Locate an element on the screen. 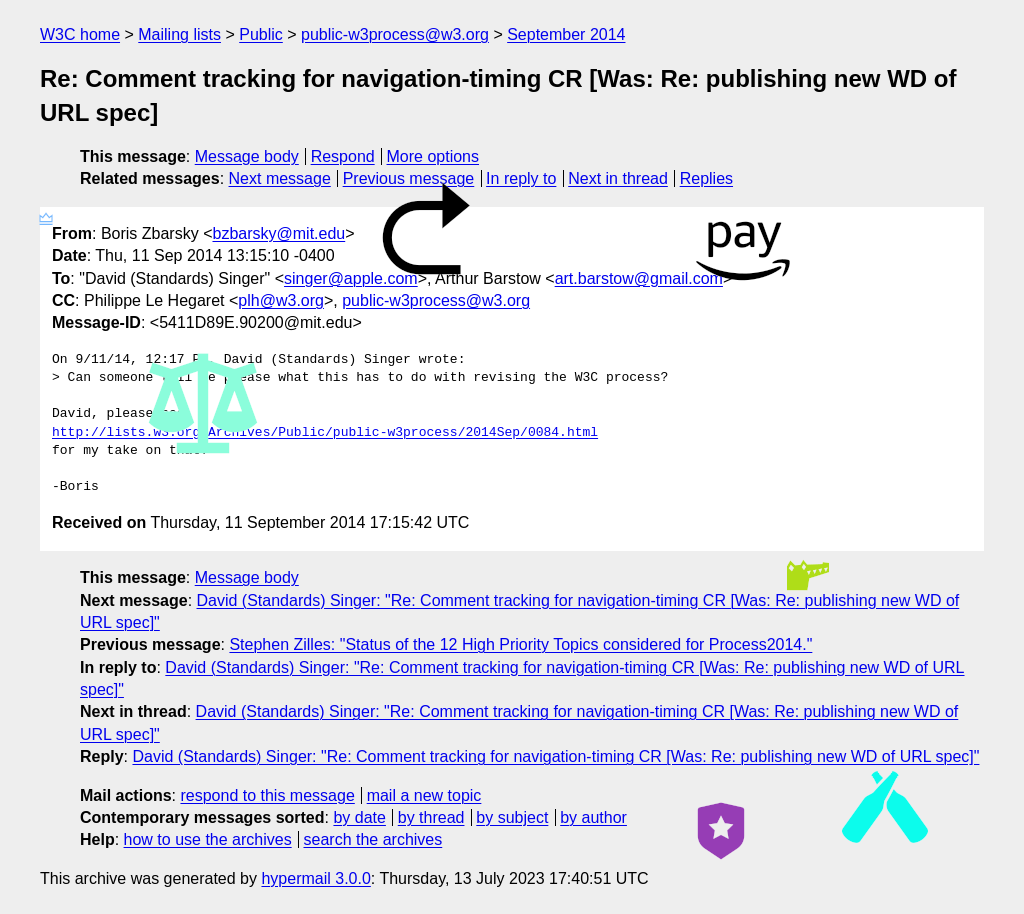 This screenshot has height=914, width=1024. open the Untappd app is located at coordinates (885, 807).